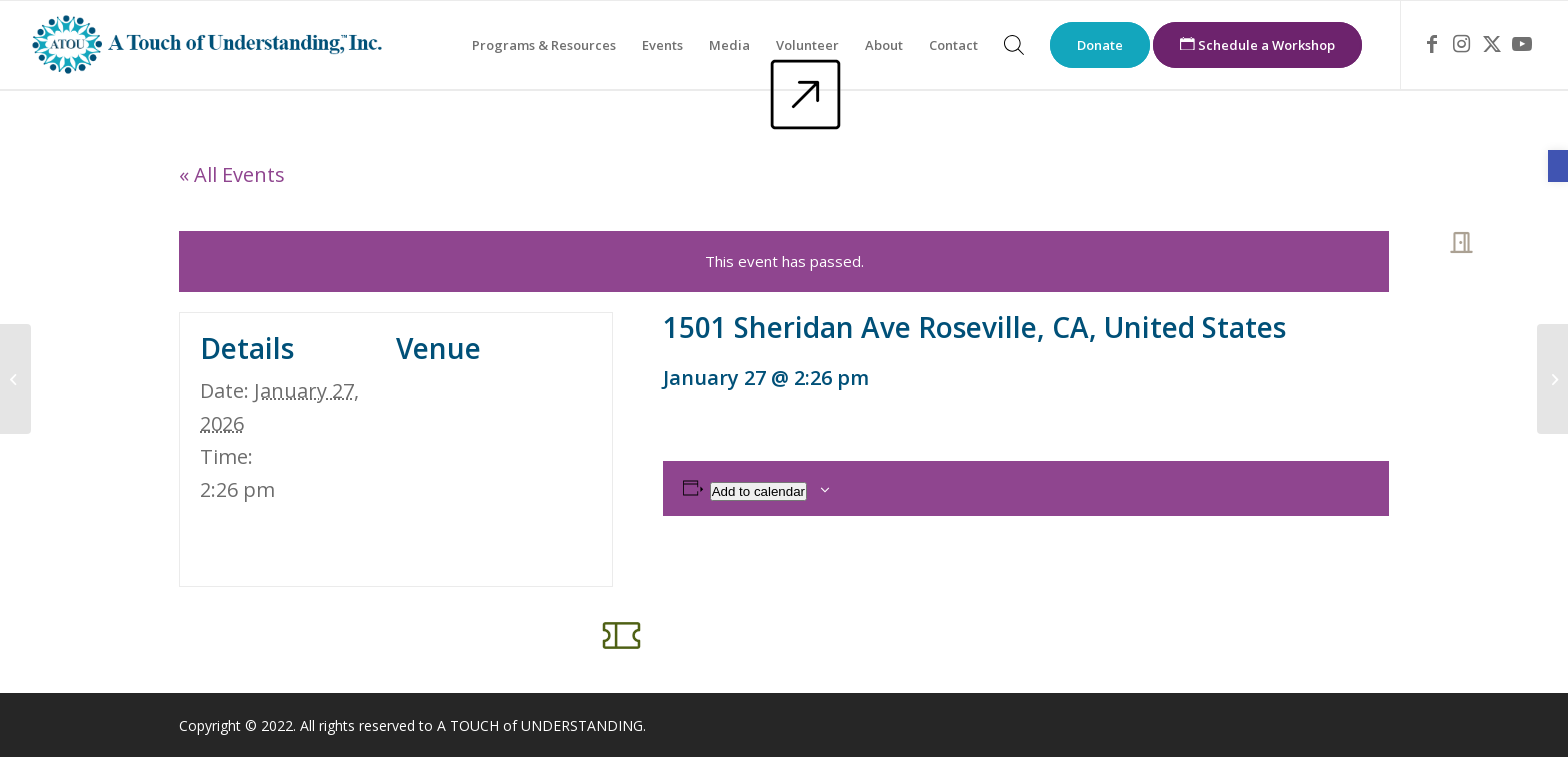 The image size is (1568, 757). Describe the element at coordinates (1461, 242) in the screenshot. I see `log out or exit the application` at that location.